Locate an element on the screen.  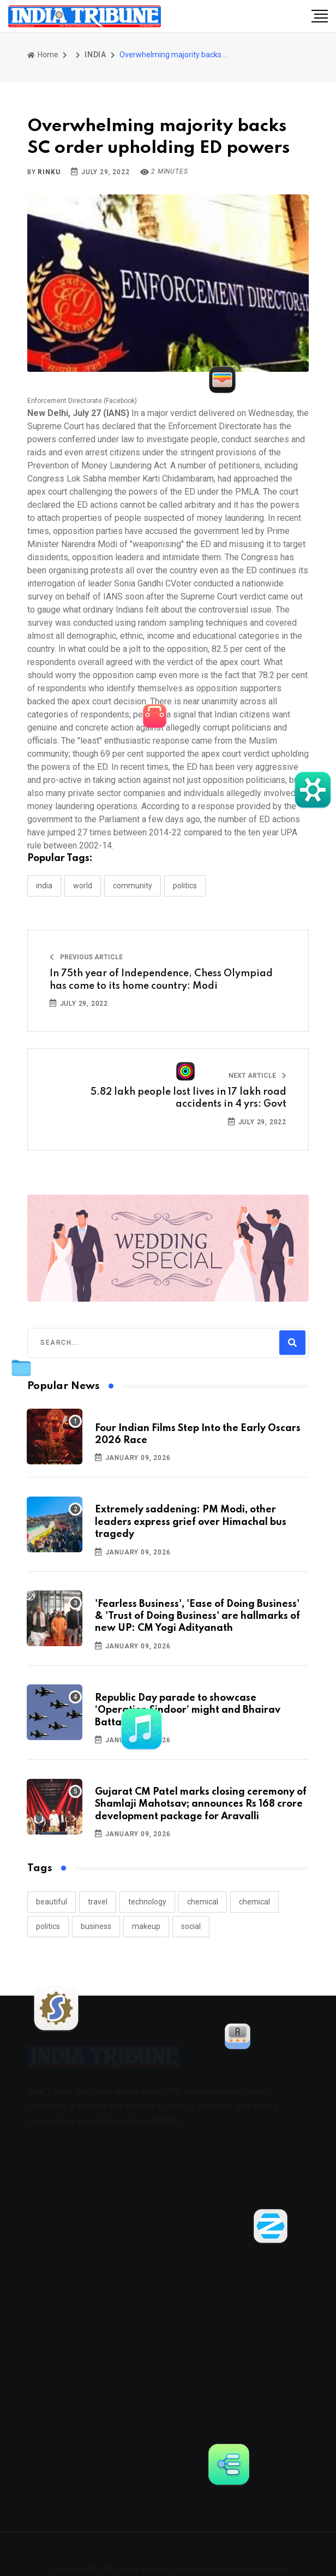
open zorin os system settings or app launcher is located at coordinates (271, 2226).